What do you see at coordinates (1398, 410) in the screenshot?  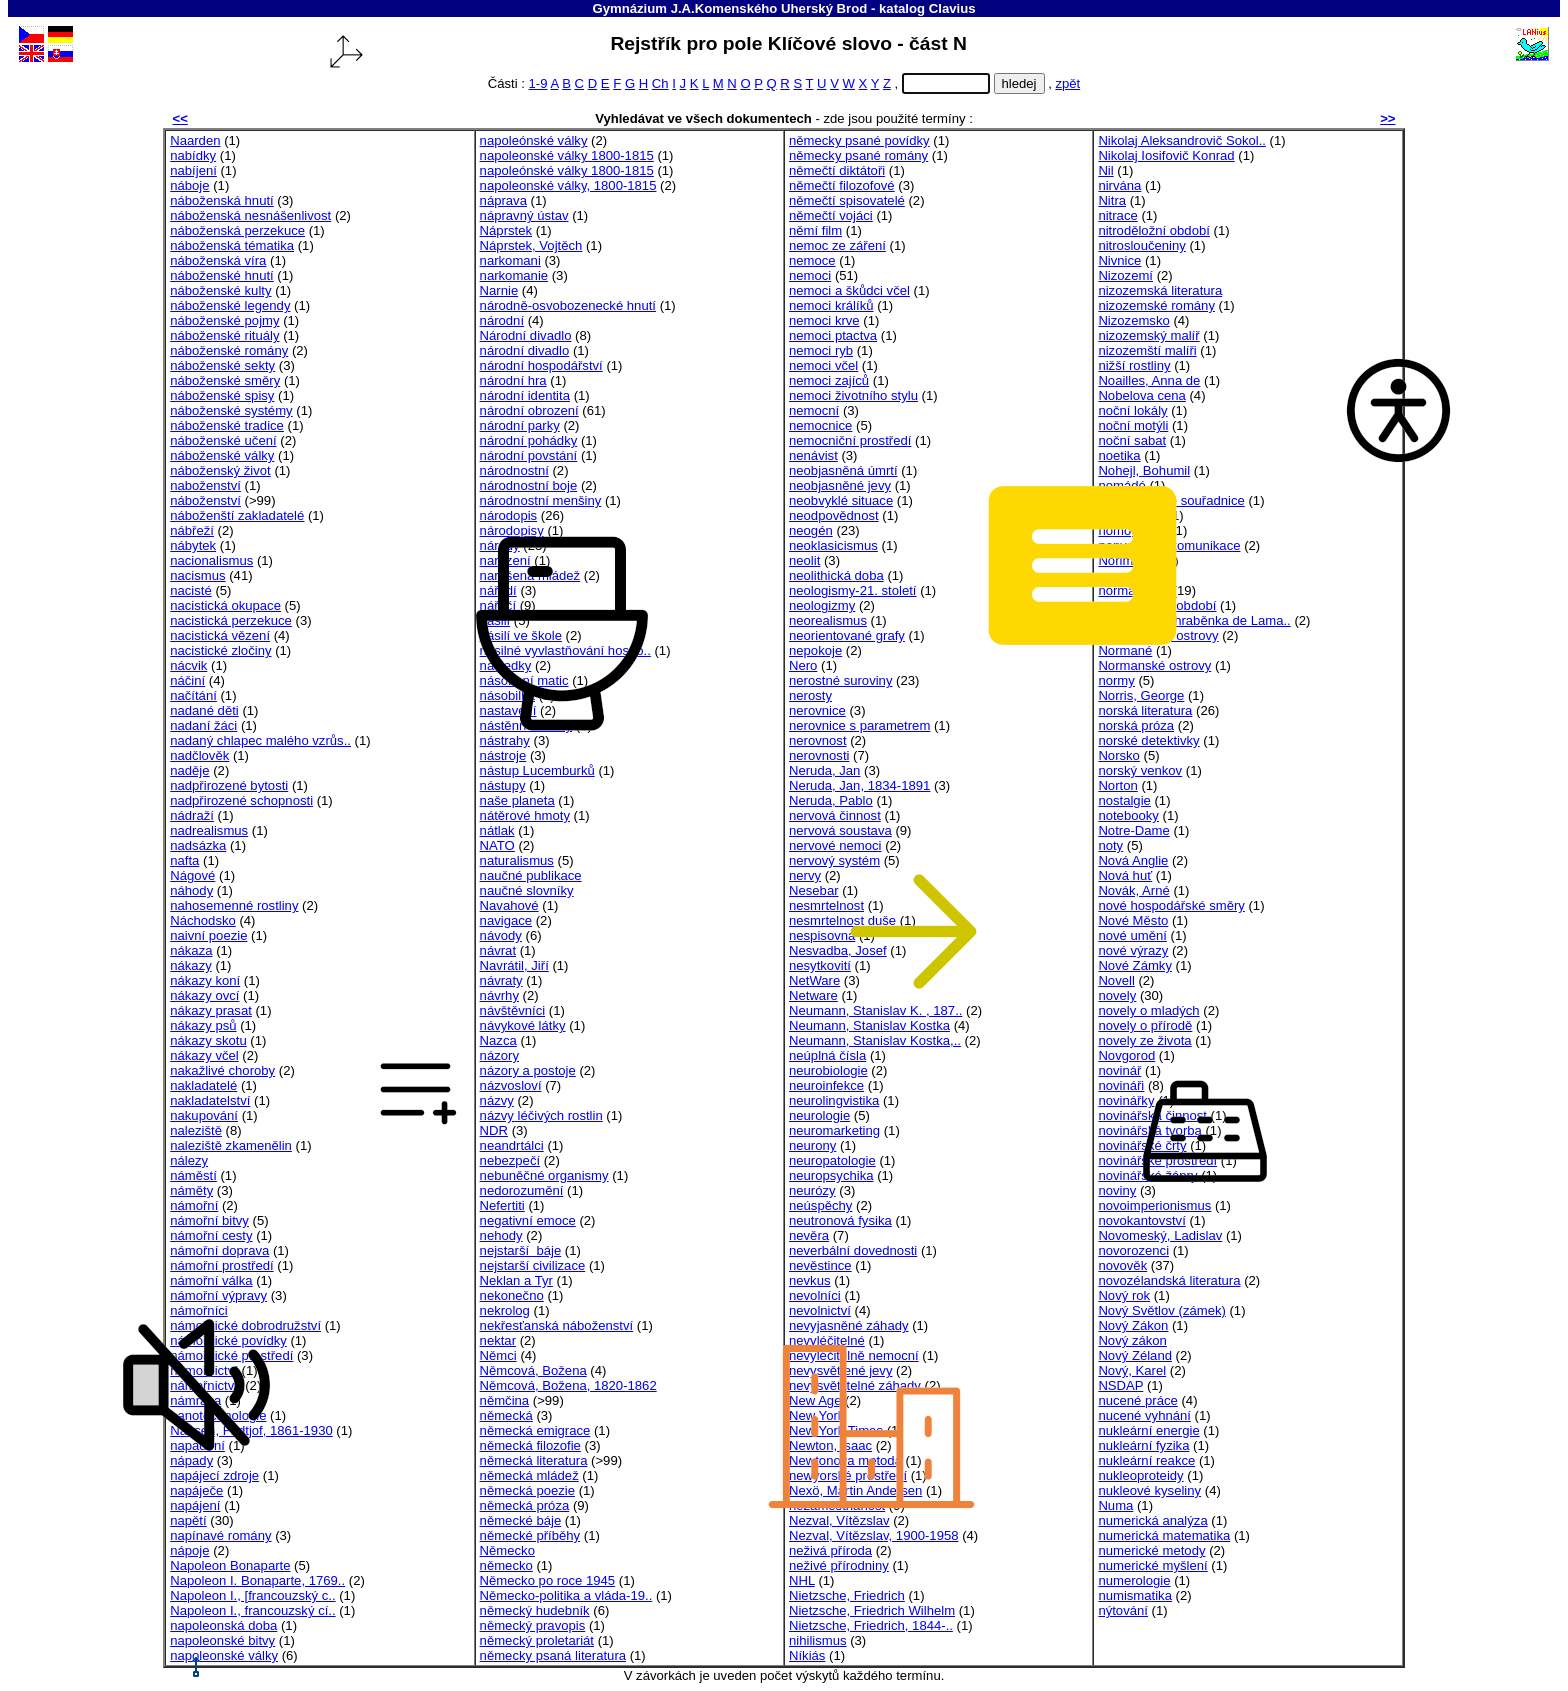 I see `view user profile` at bounding box center [1398, 410].